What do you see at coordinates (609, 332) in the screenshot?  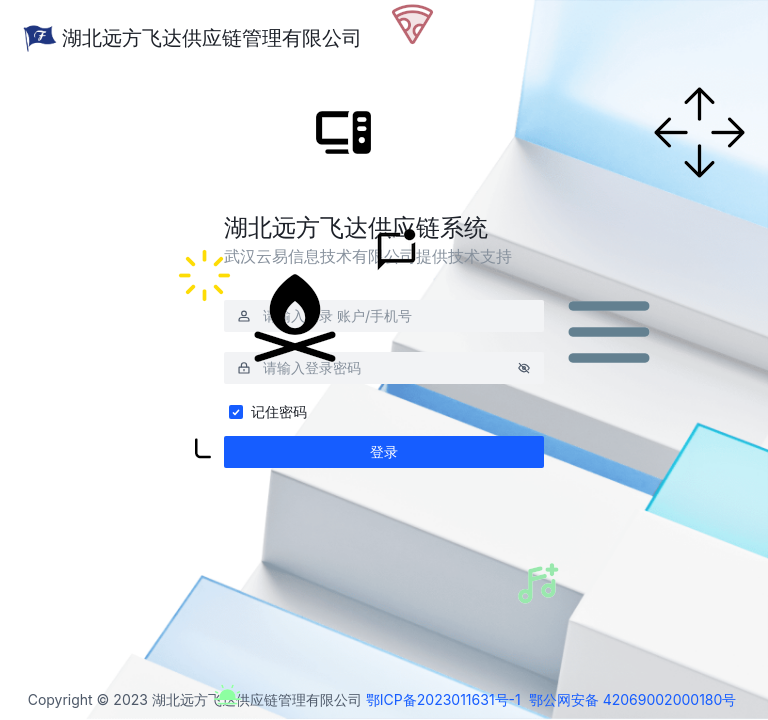 I see `open navigation menu` at bounding box center [609, 332].